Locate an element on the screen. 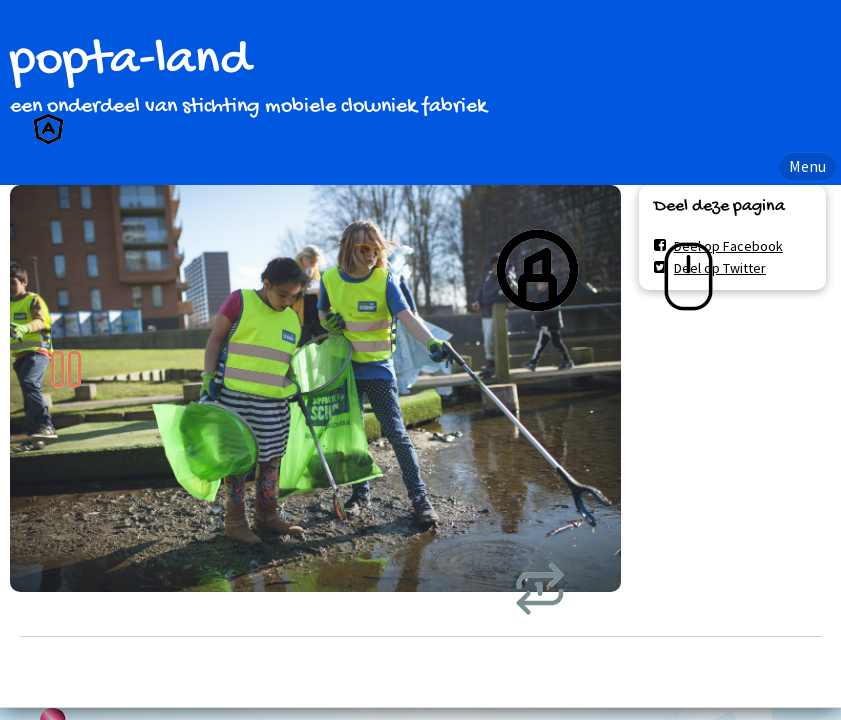  mouse input device indicator is located at coordinates (688, 276).